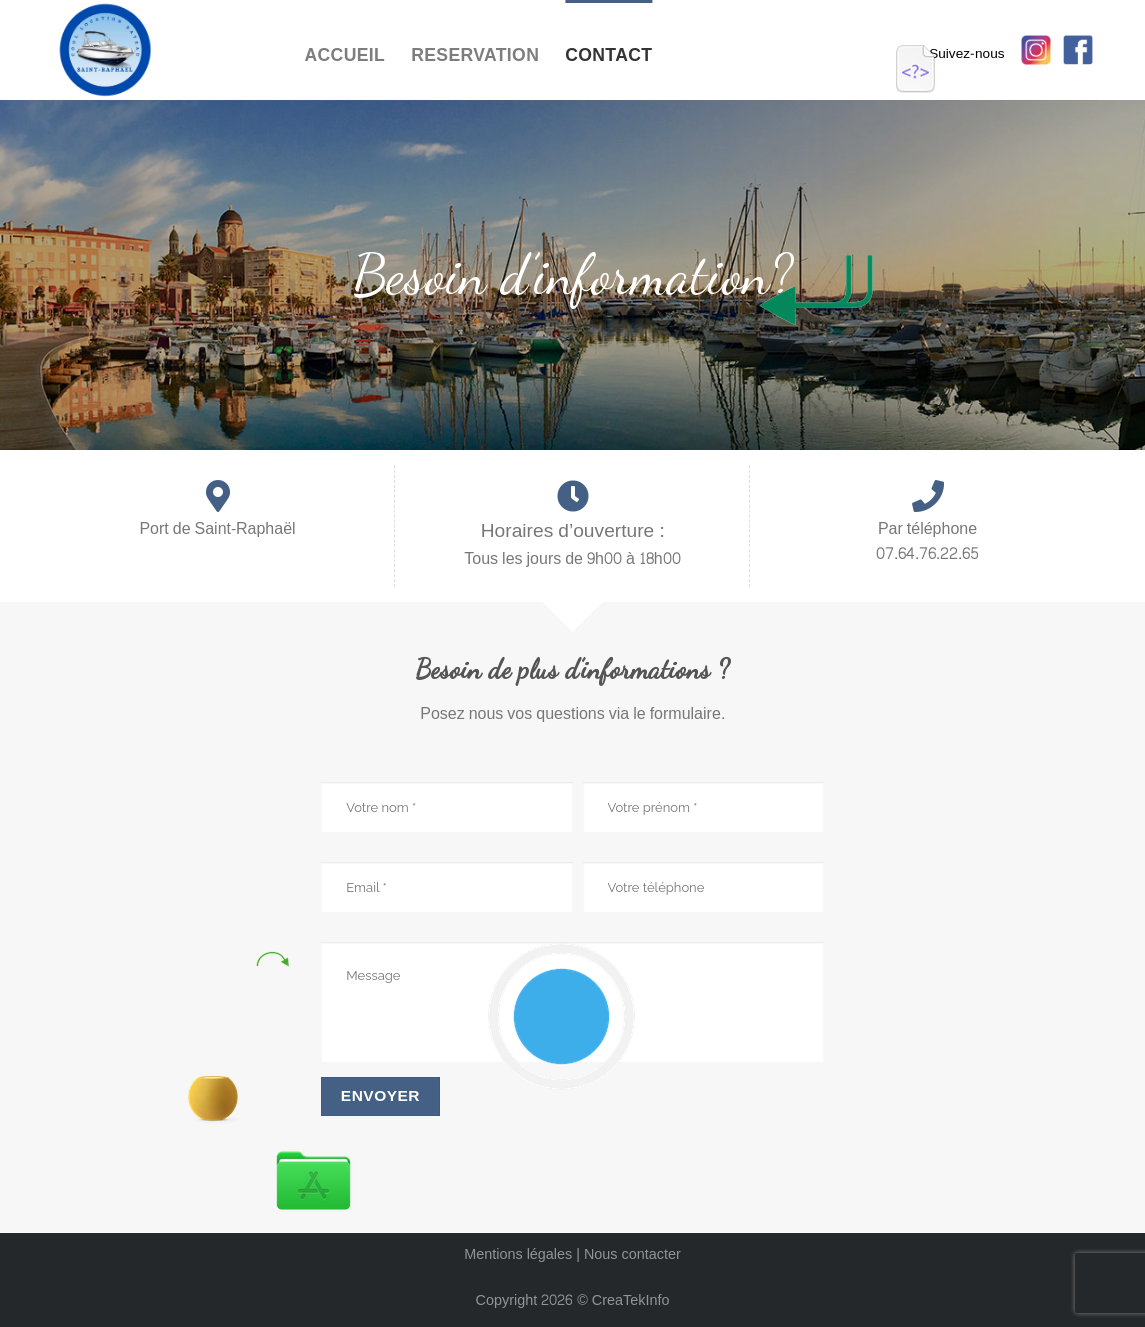 The width and height of the screenshot is (1145, 1327). What do you see at coordinates (561, 1016) in the screenshot?
I see `indicates an active process or task in progress` at bounding box center [561, 1016].